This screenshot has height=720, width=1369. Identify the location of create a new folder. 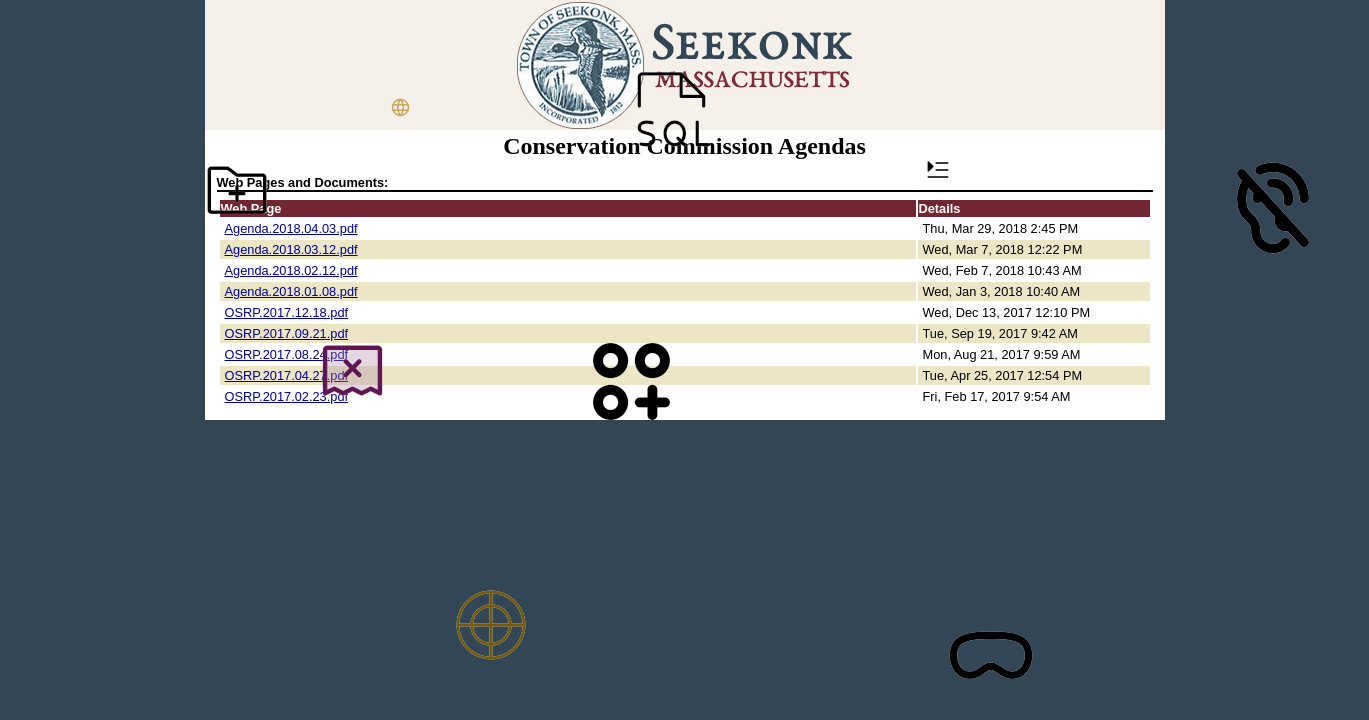
(237, 189).